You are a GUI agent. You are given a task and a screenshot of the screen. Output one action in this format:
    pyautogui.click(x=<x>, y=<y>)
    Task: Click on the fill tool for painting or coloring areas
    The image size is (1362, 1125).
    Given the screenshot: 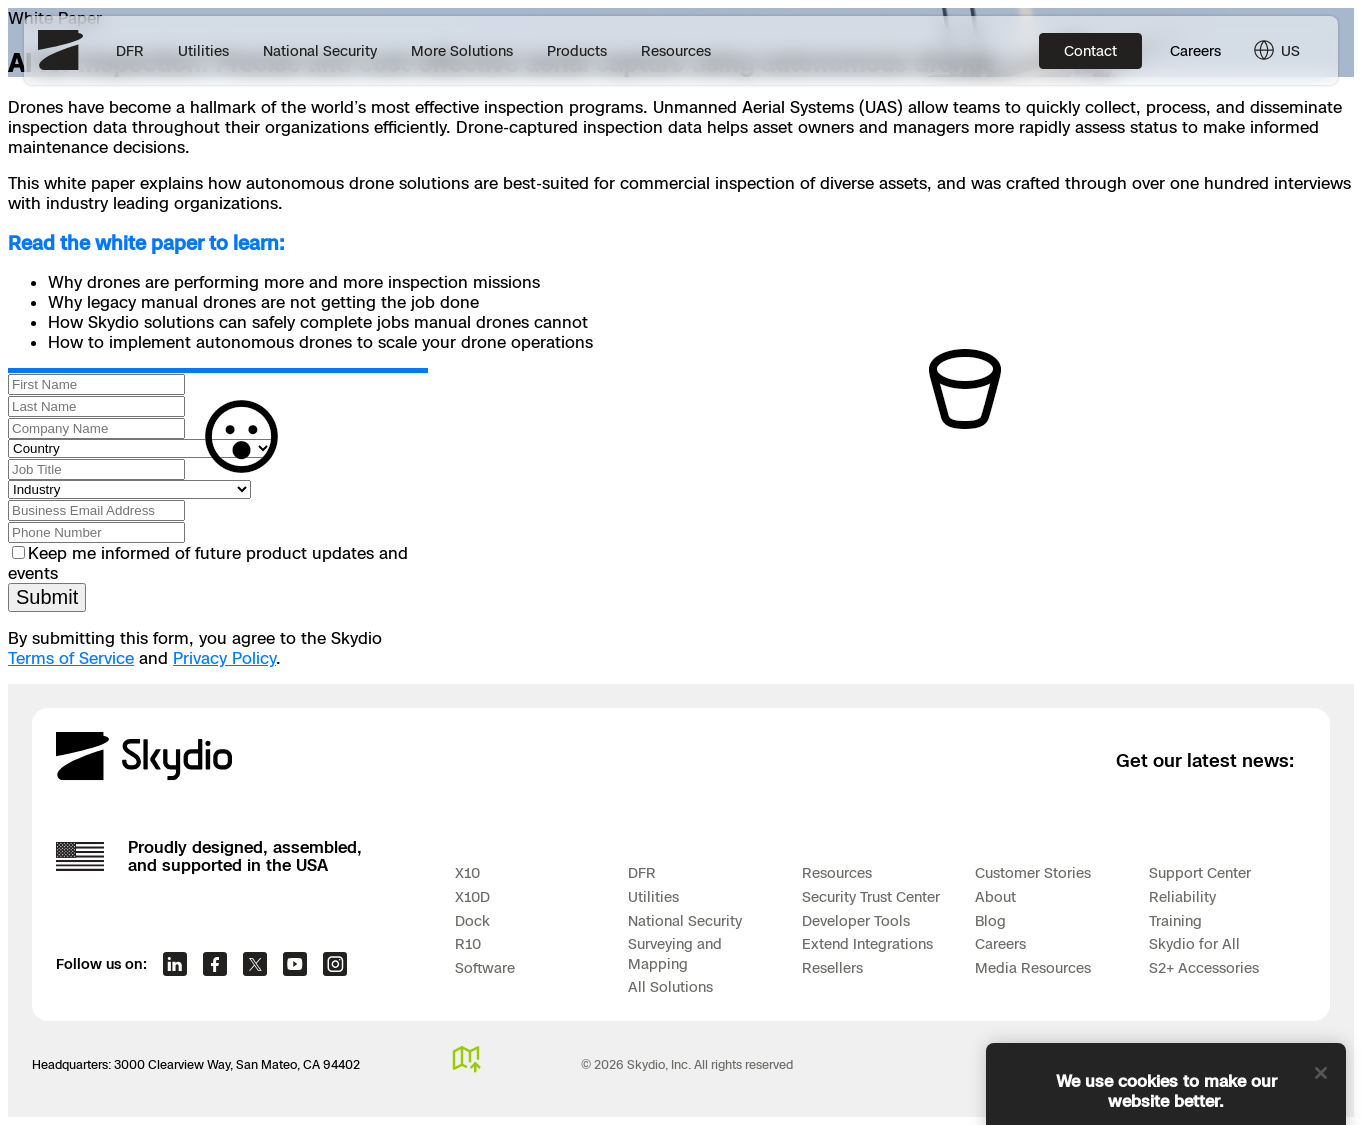 What is the action you would take?
    pyautogui.click(x=965, y=389)
    